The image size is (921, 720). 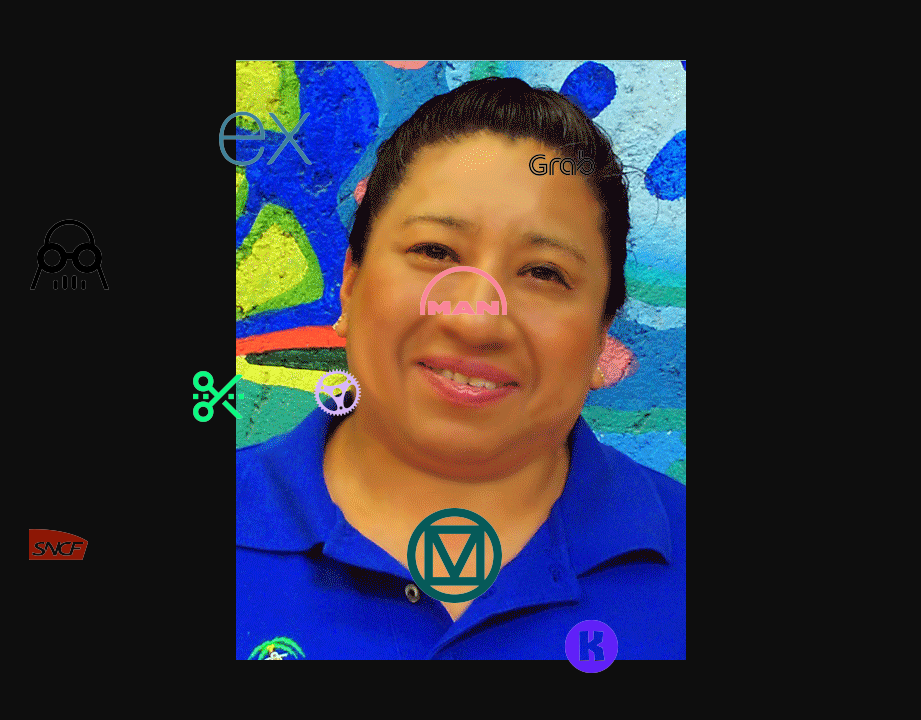 What do you see at coordinates (265, 138) in the screenshot?
I see `express.js framework logo` at bounding box center [265, 138].